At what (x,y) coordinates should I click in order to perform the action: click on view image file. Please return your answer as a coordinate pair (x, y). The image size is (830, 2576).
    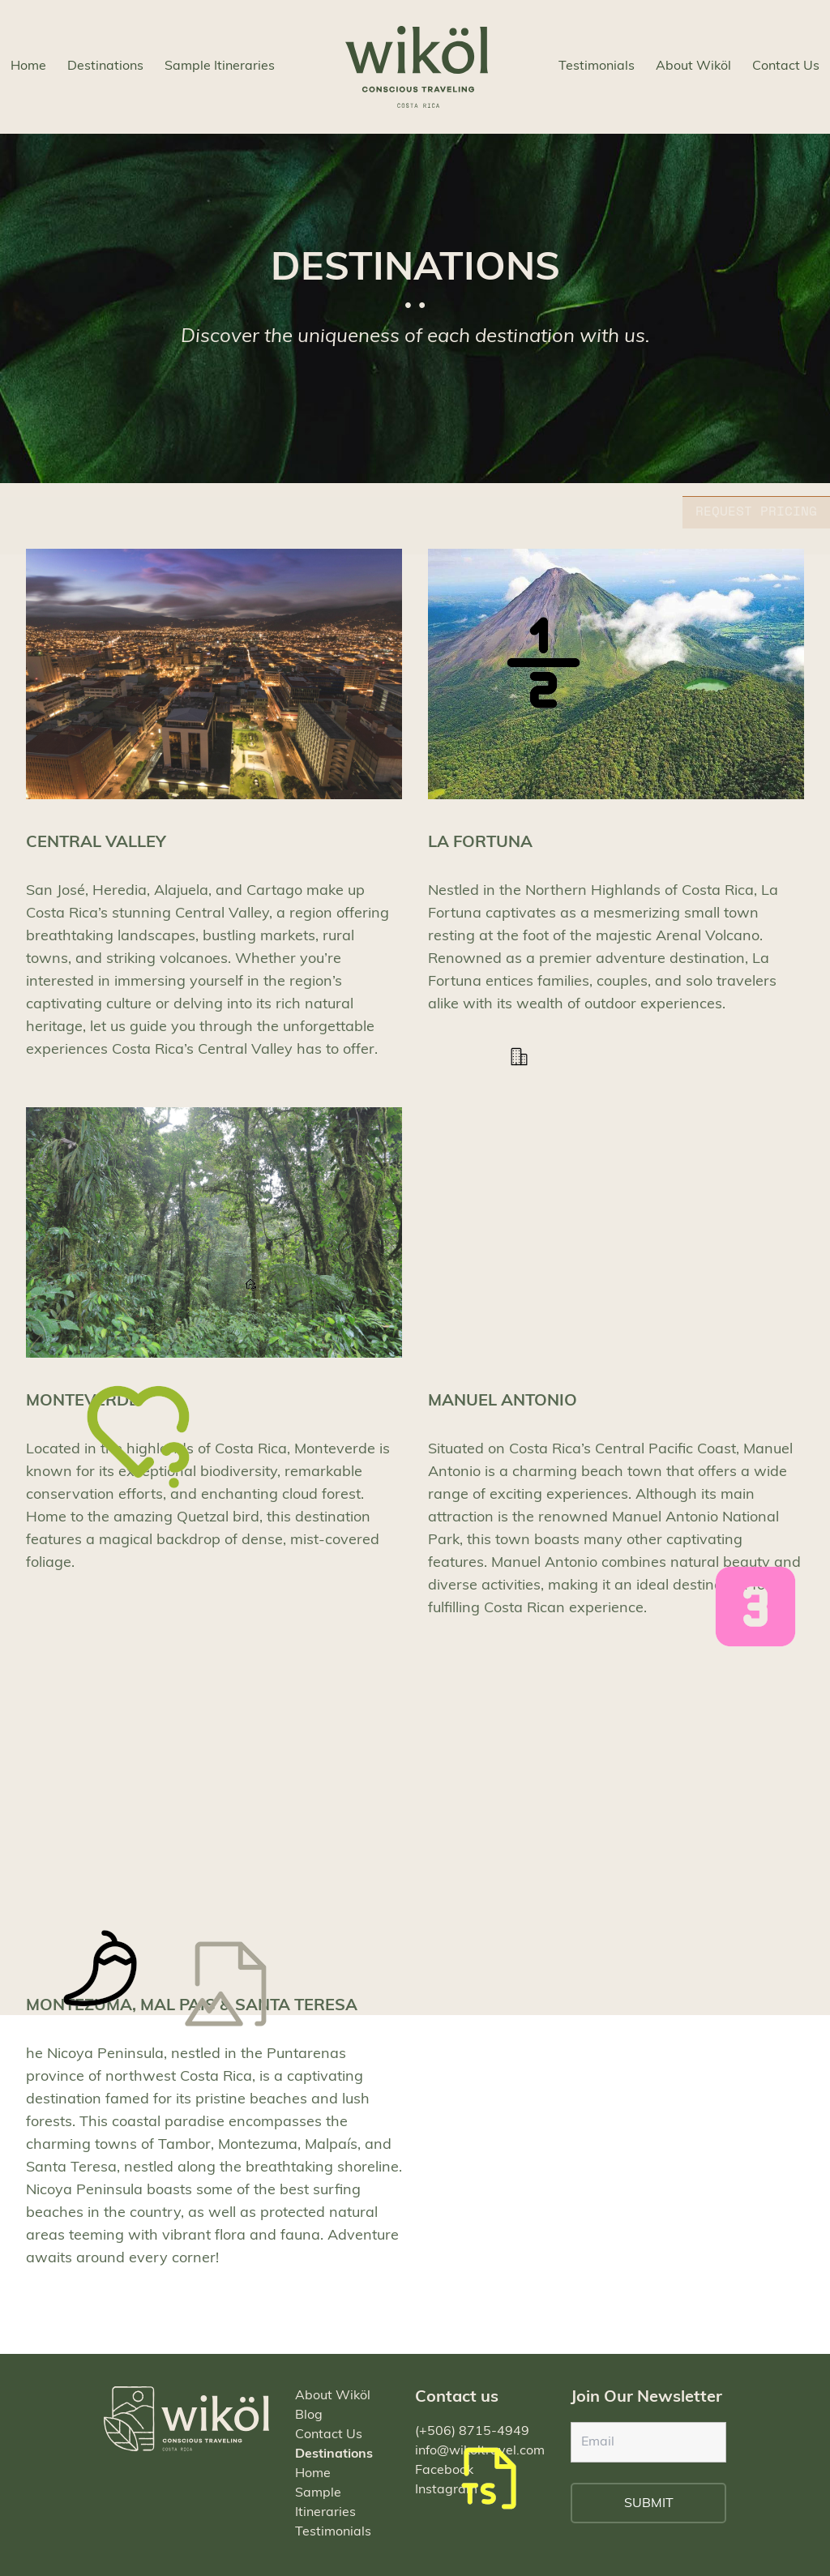
    Looking at the image, I should click on (230, 1983).